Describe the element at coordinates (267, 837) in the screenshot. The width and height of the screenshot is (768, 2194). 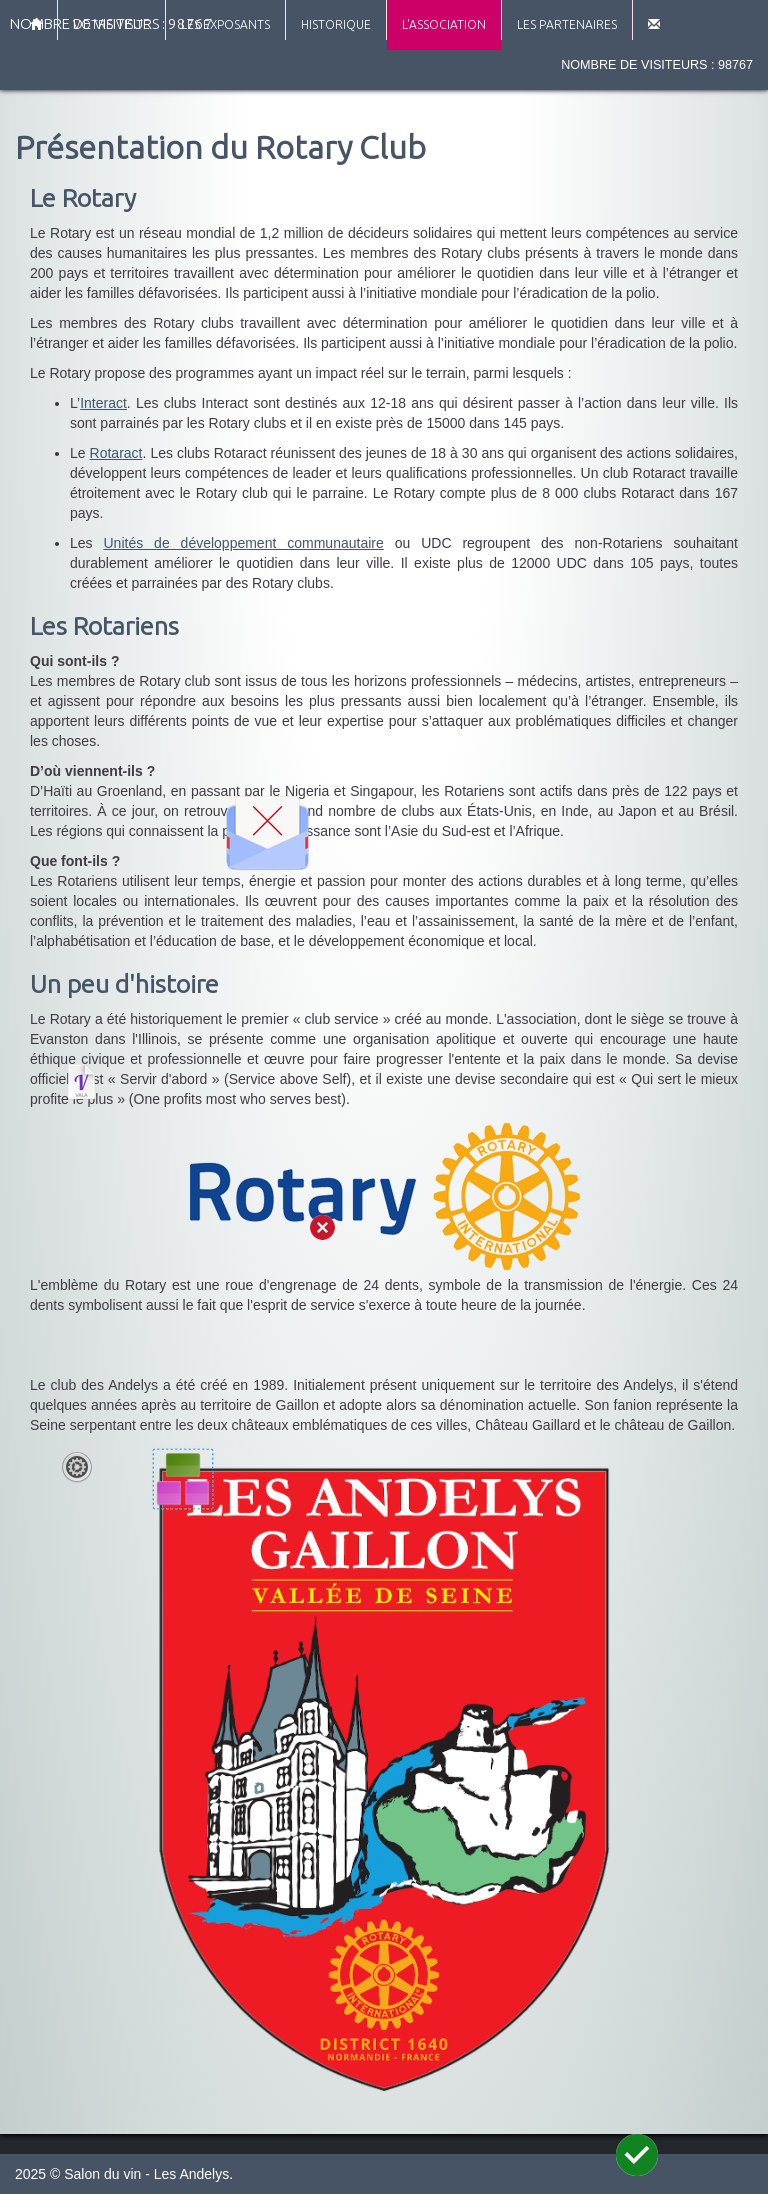
I see `mark email as spam or junk` at that location.